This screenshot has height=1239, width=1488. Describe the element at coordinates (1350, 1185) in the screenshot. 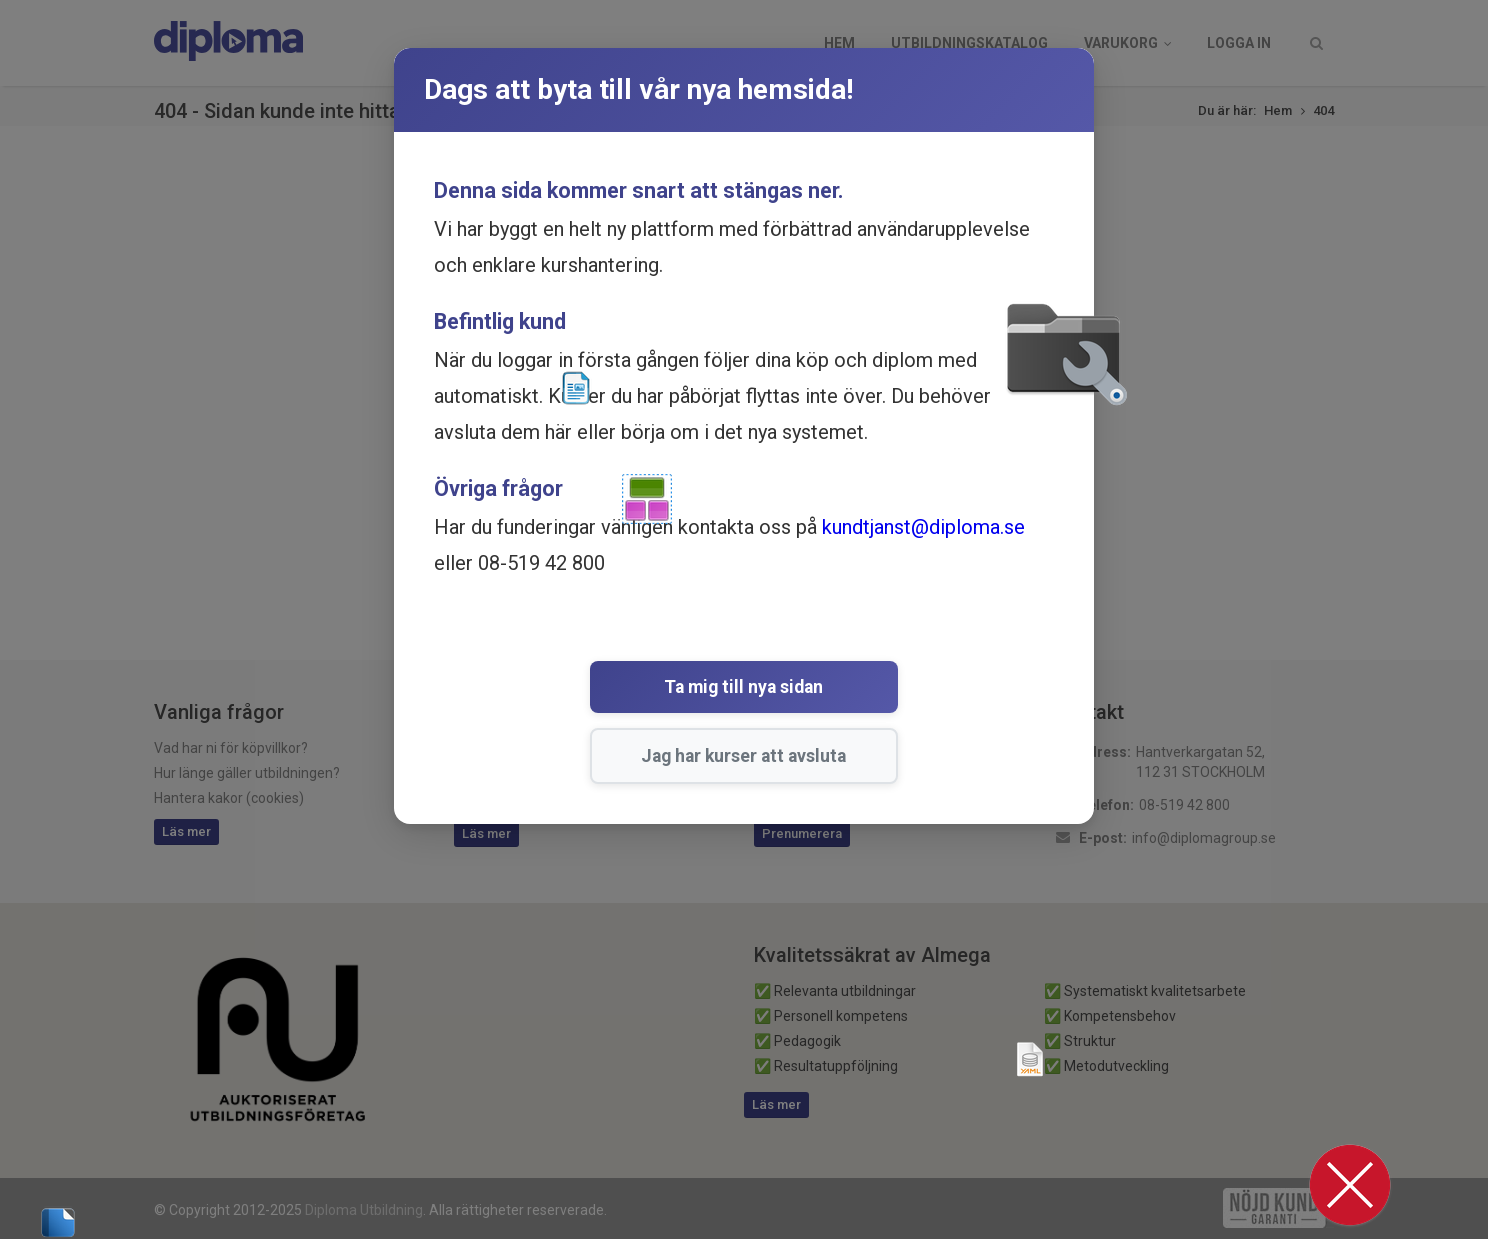

I see `indicates an Insync sync error or failure` at that location.